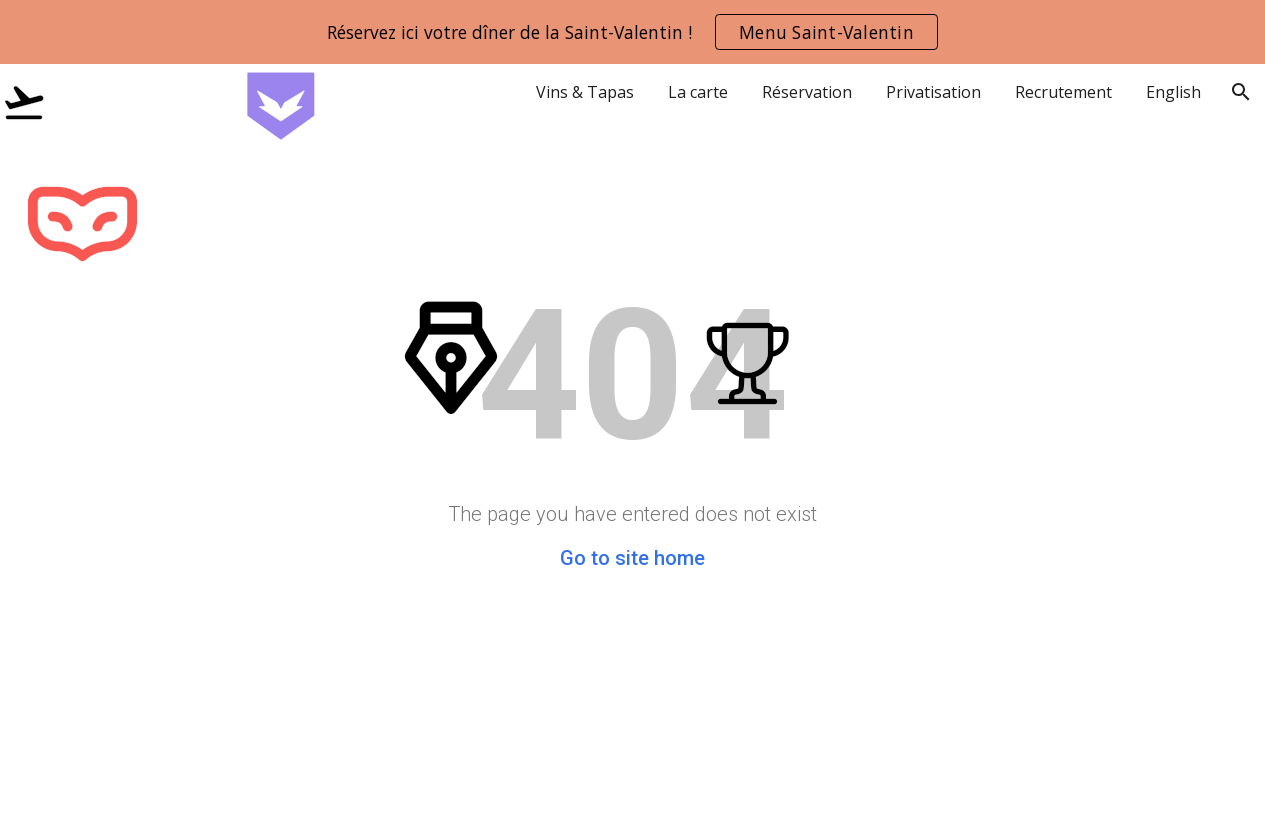 Image resolution: width=1265 pixels, height=826 pixels. I want to click on view achievements or awards, so click(747, 363).